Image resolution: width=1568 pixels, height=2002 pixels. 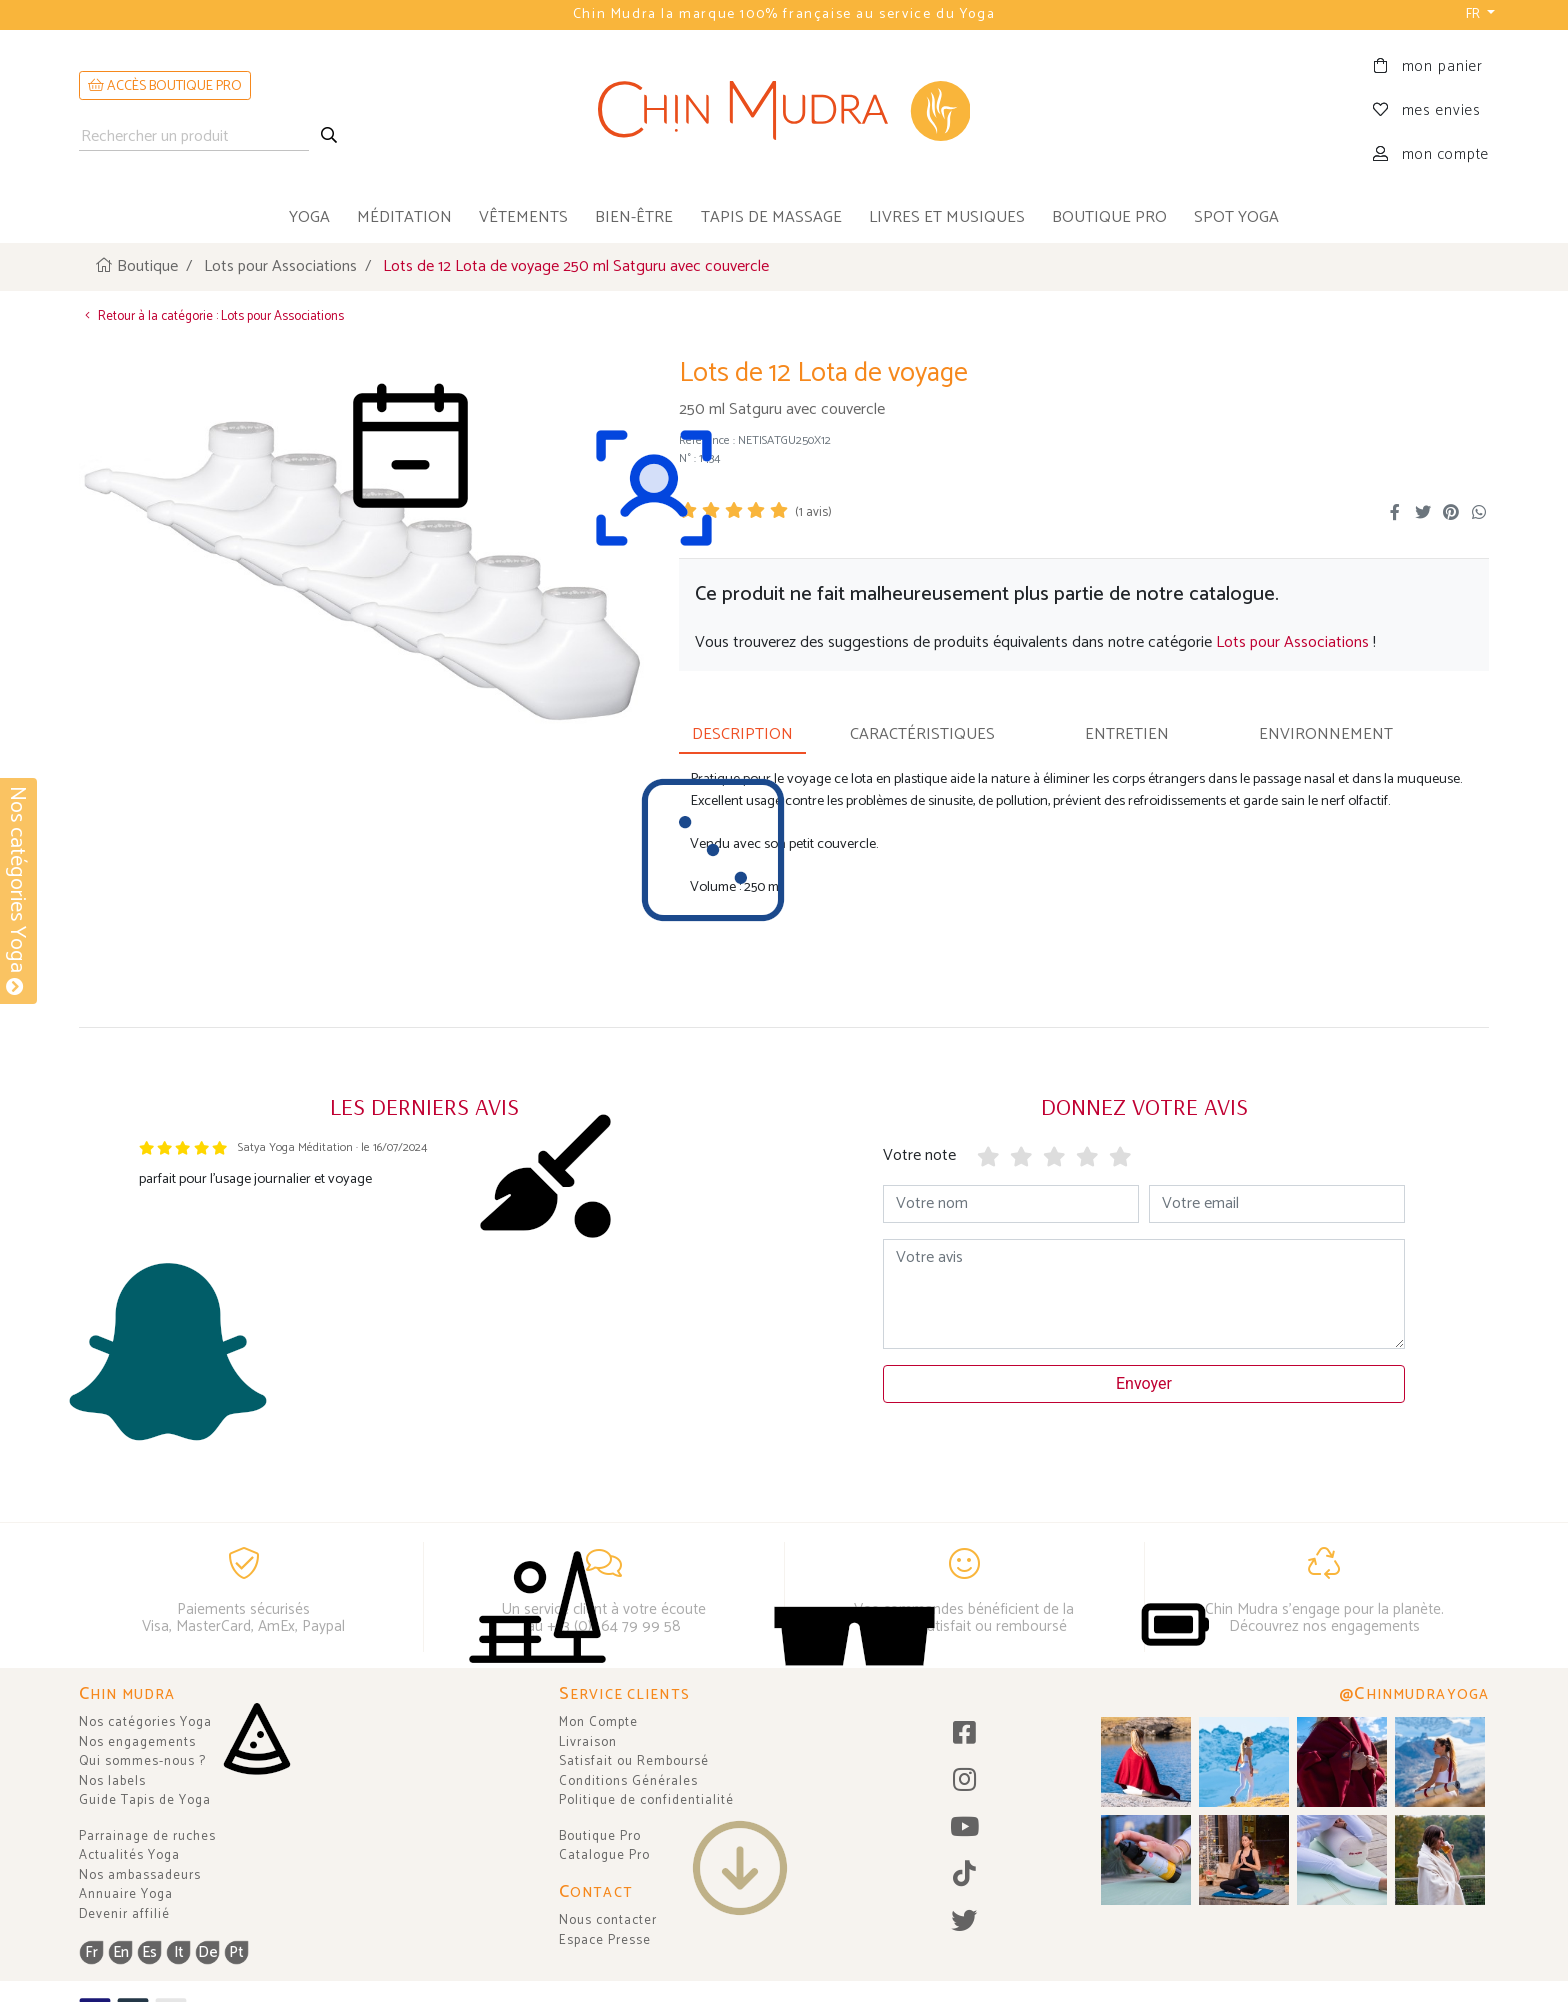 What do you see at coordinates (537, 1614) in the screenshot?
I see `view nearby parks` at bounding box center [537, 1614].